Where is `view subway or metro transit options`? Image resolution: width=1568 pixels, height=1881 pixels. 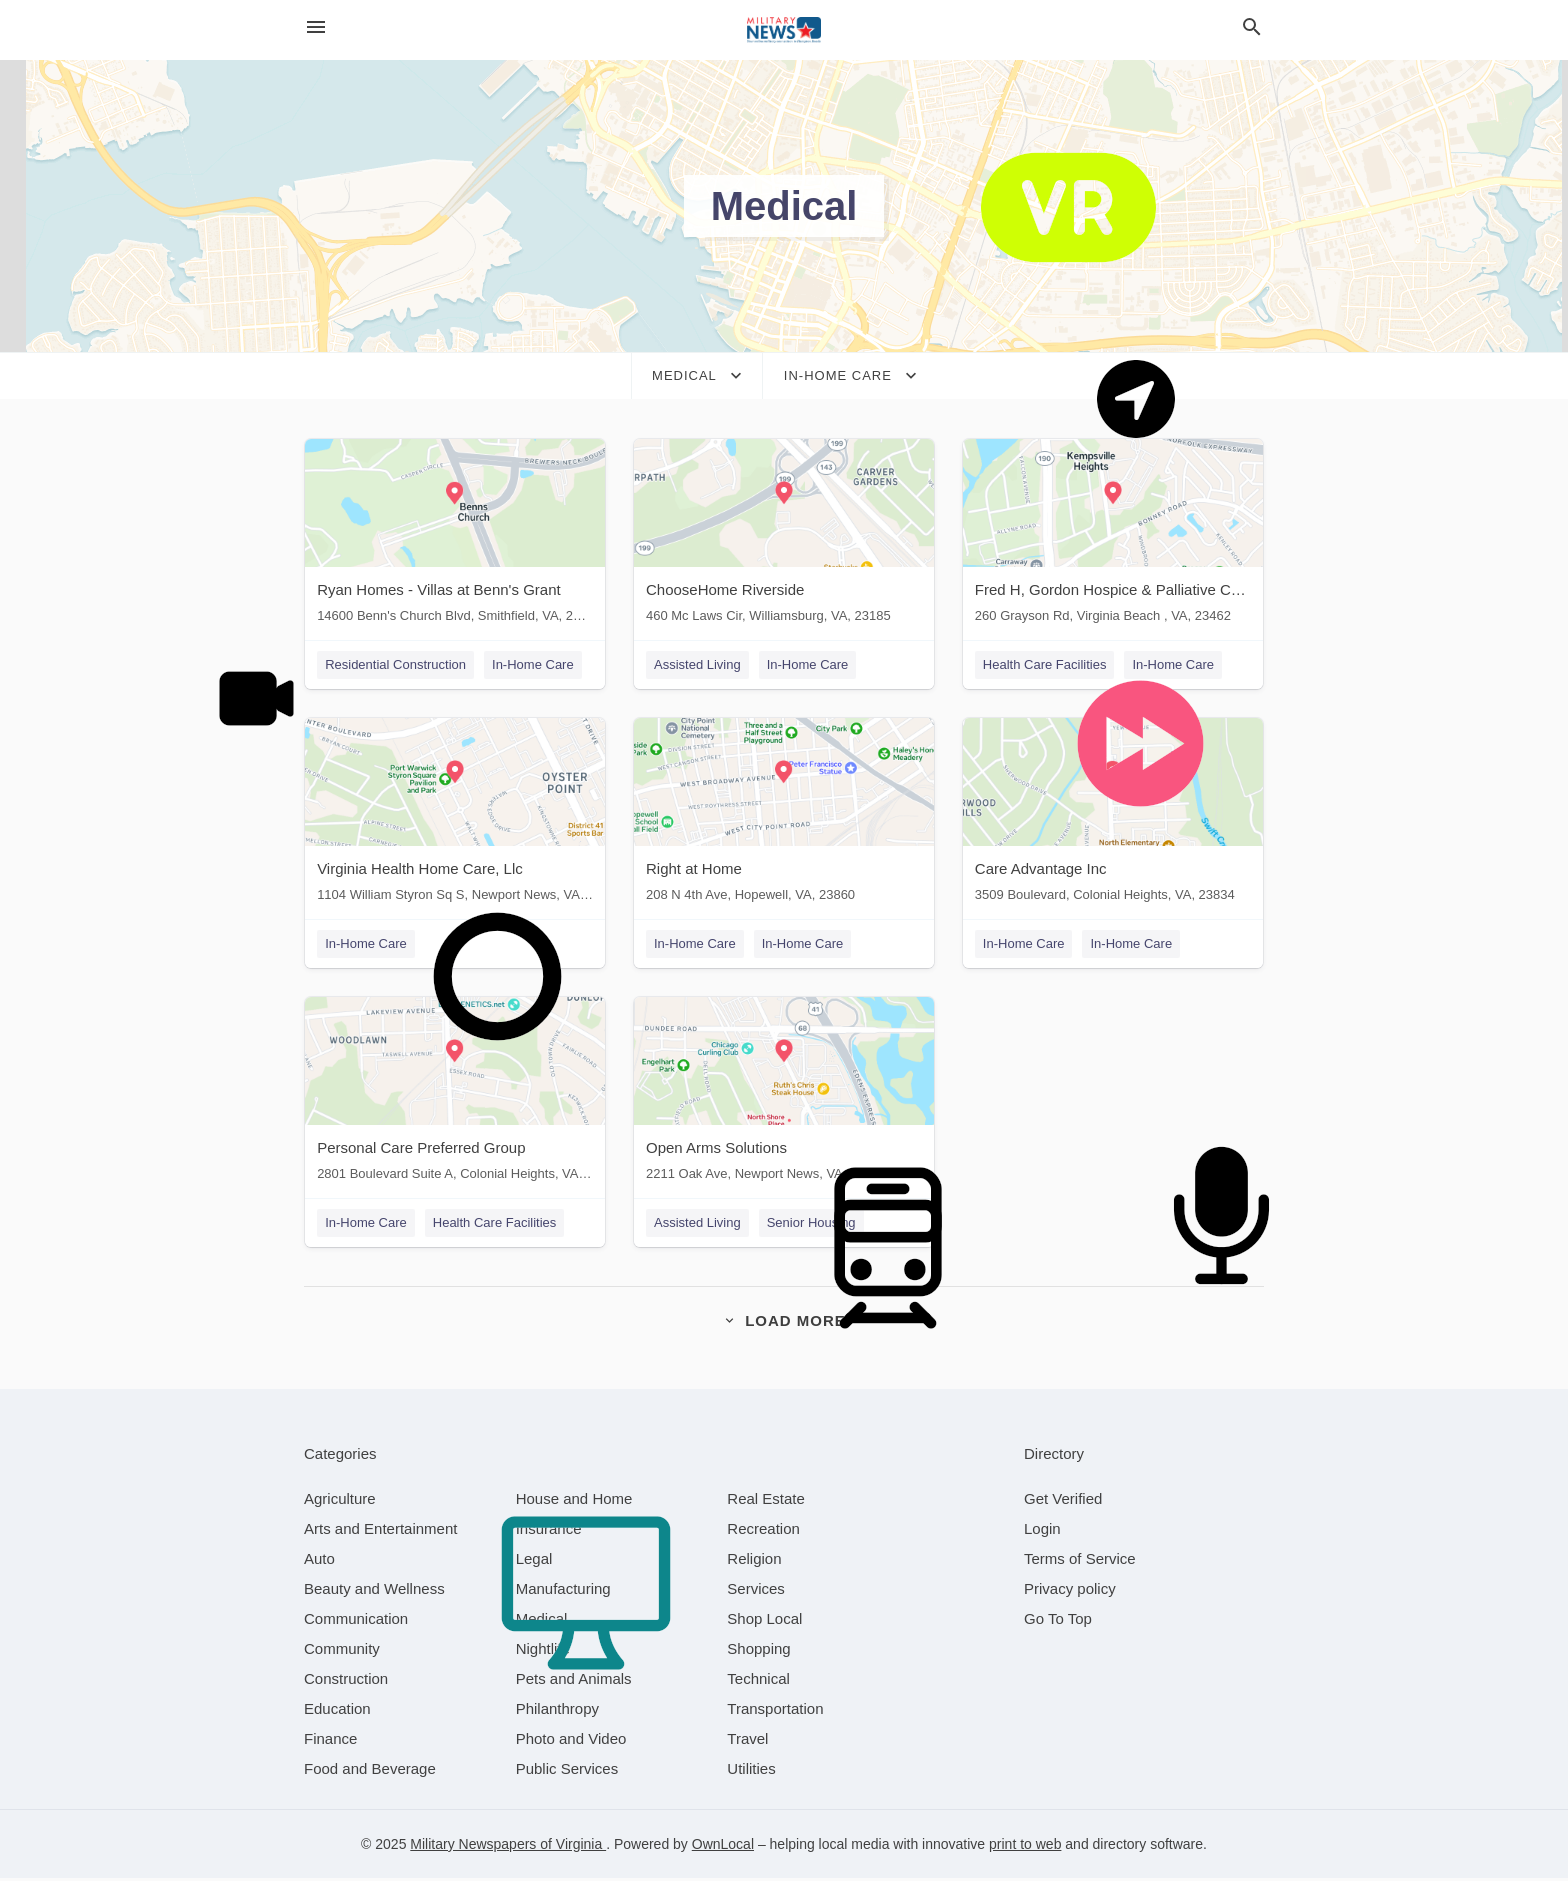
view subway or metro transit options is located at coordinates (888, 1248).